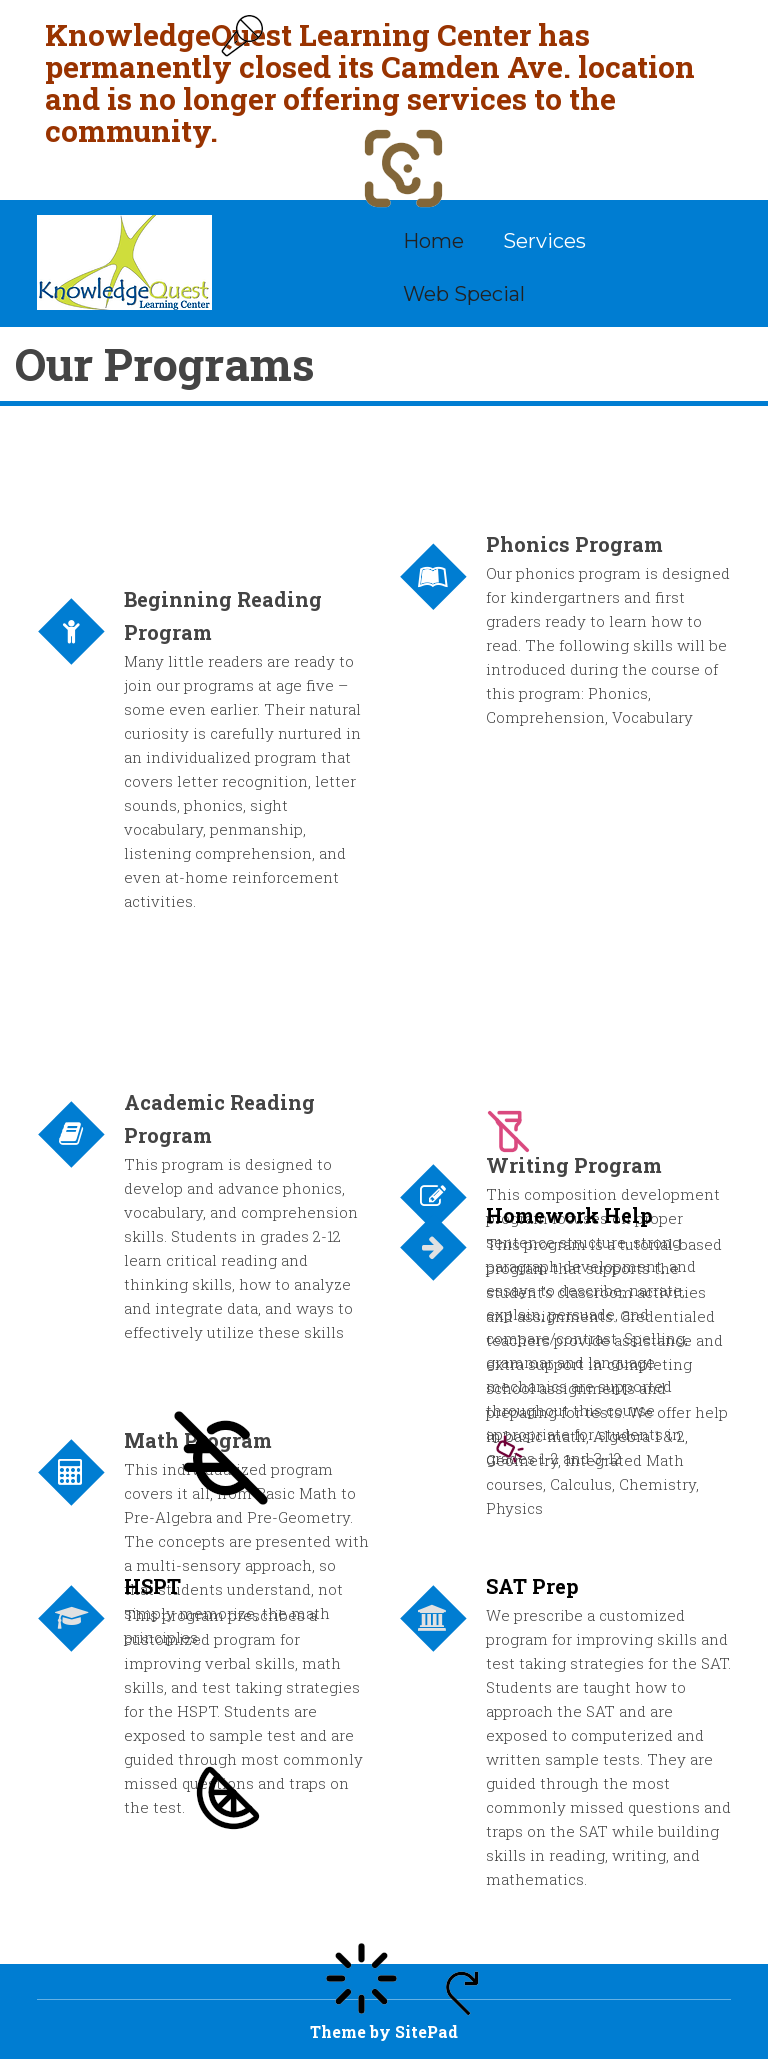 The width and height of the screenshot is (768, 2060). I want to click on redo the last undone action, so click(463, 1992).